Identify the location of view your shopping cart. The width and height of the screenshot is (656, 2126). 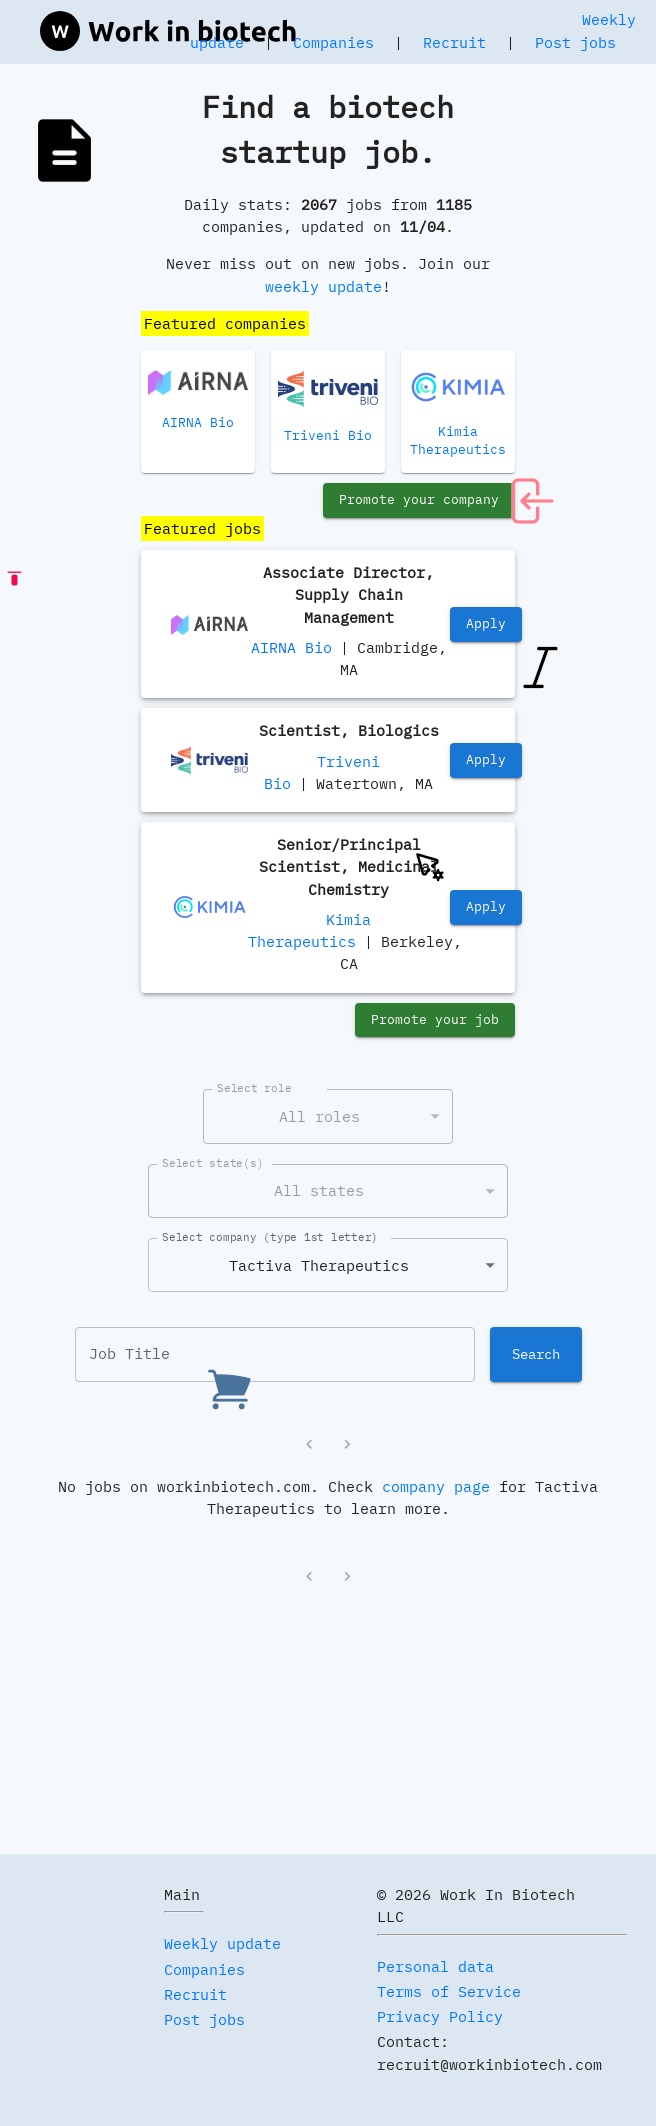
(229, 1389).